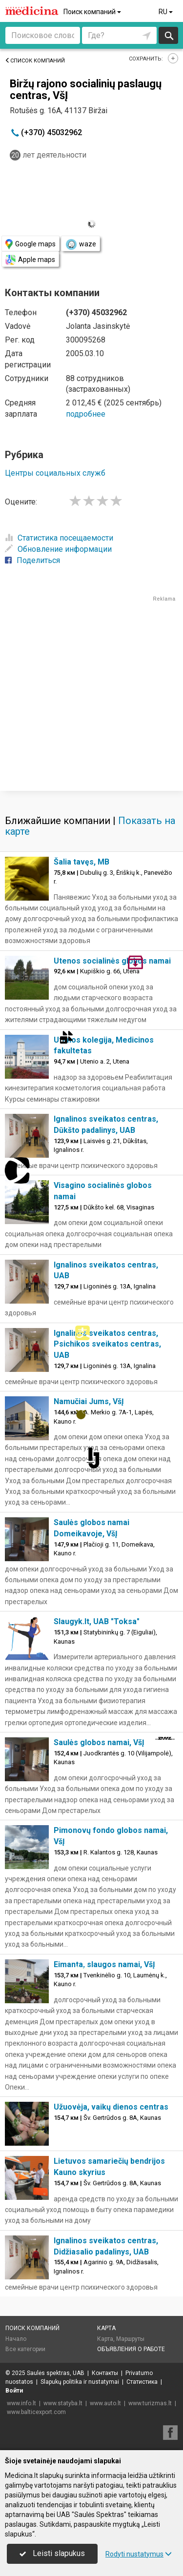  I want to click on FreeBSD operating system logo, so click(81, 1414).